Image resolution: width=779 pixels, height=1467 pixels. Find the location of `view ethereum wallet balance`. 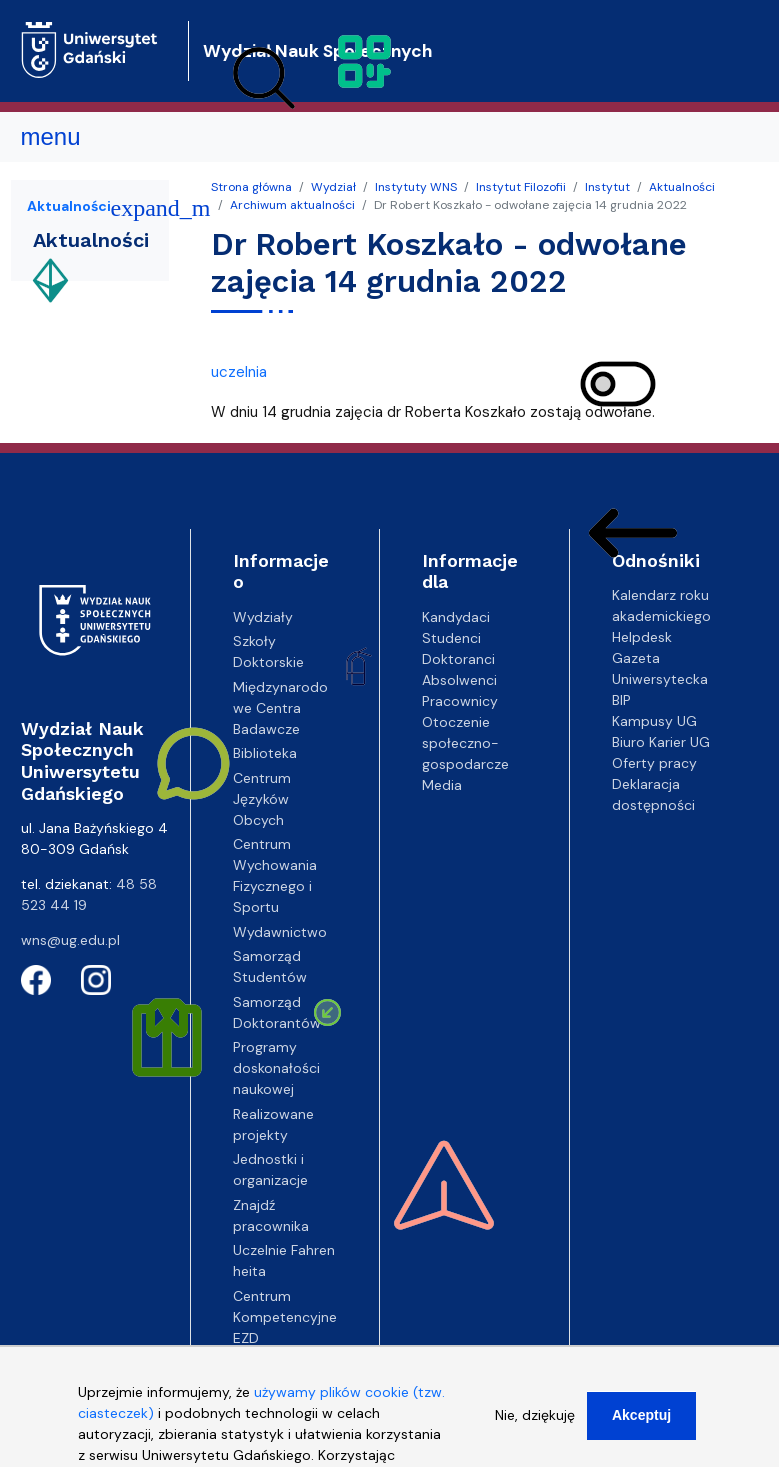

view ethereum wallet balance is located at coordinates (50, 280).